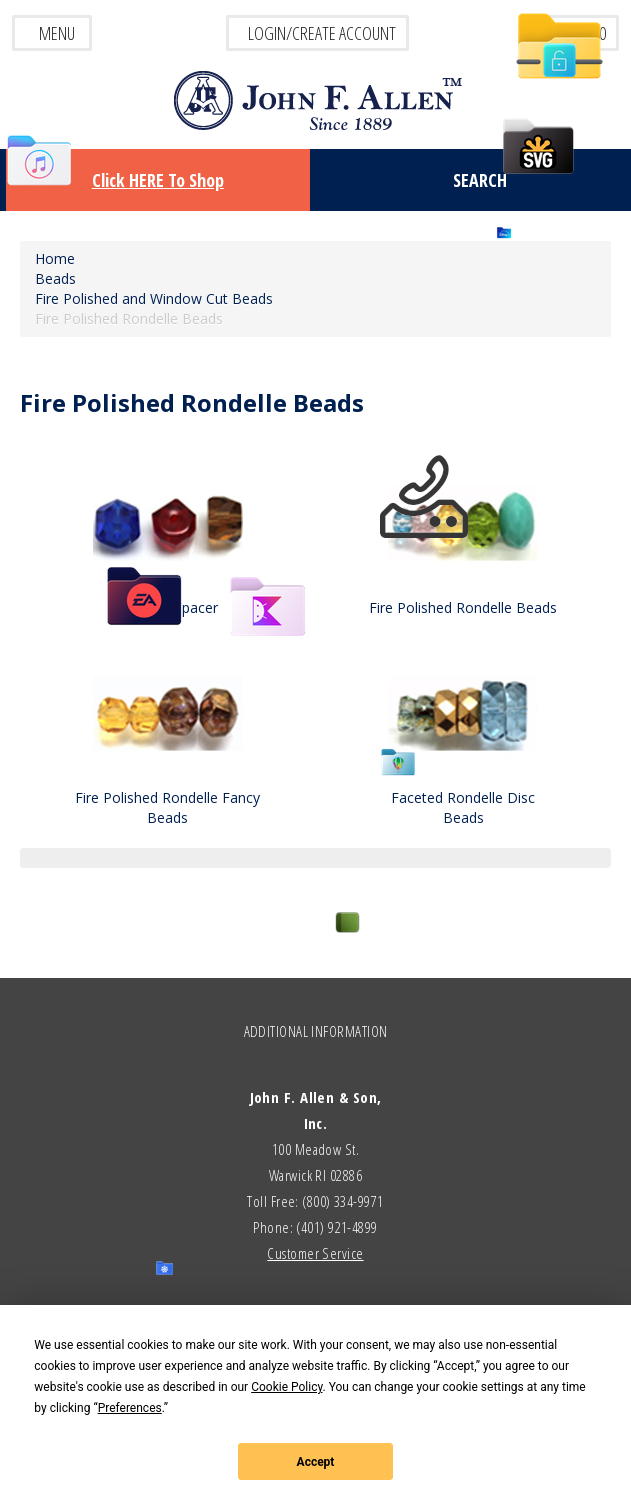 The width and height of the screenshot is (631, 1510). Describe the element at coordinates (39, 162) in the screenshot. I see `open folder containing apple music files` at that location.